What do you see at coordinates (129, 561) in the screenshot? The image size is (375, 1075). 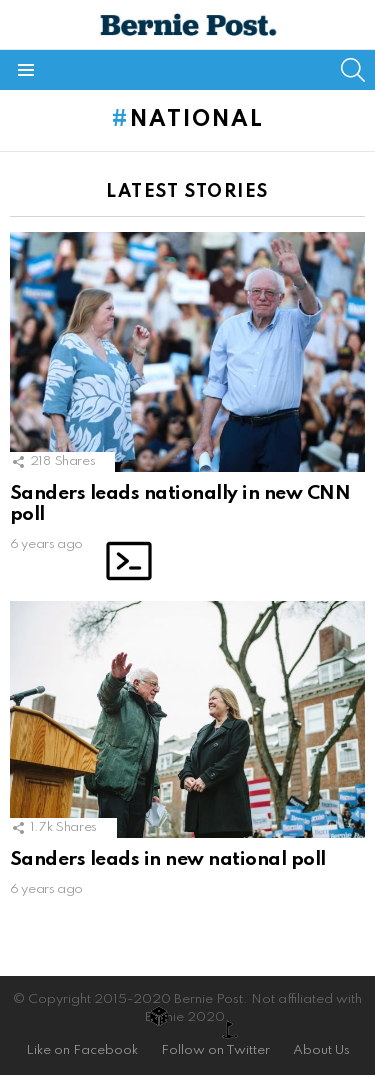 I see `open terminal or command line interface` at bounding box center [129, 561].